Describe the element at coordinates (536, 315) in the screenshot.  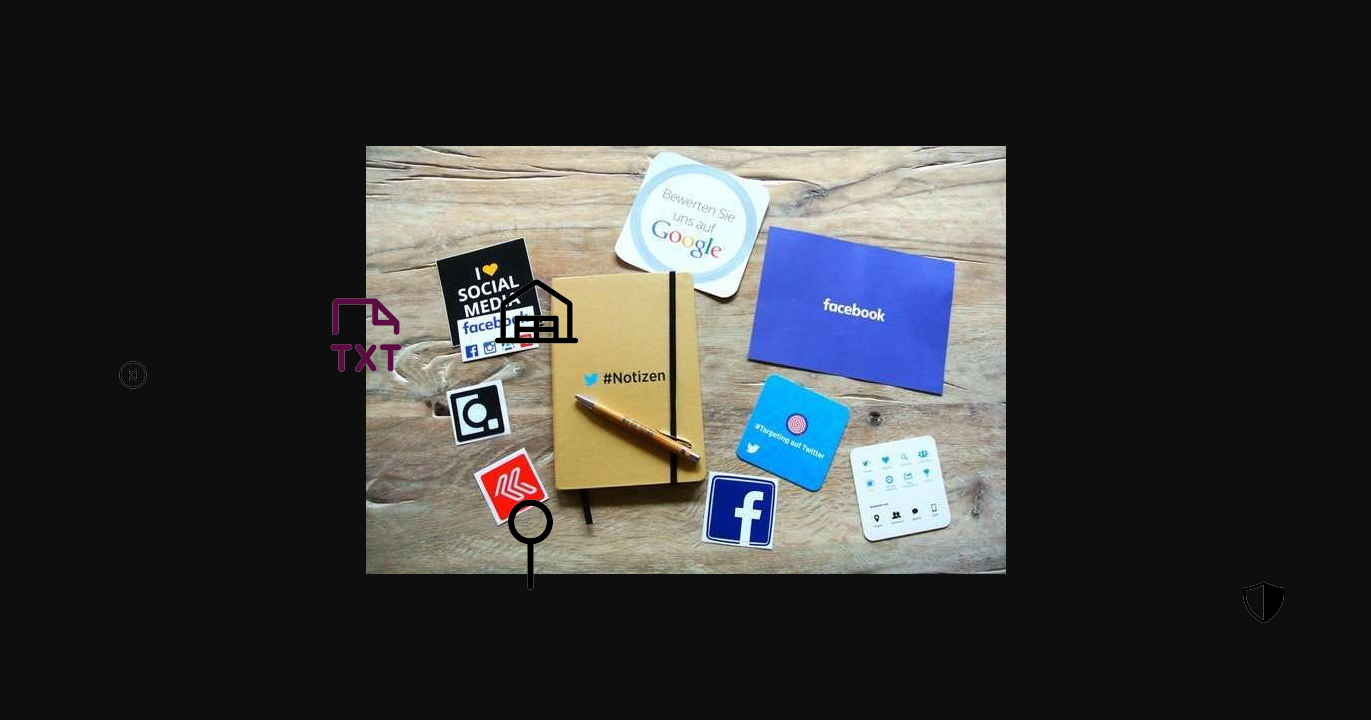
I see `access garage or parking controls` at that location.